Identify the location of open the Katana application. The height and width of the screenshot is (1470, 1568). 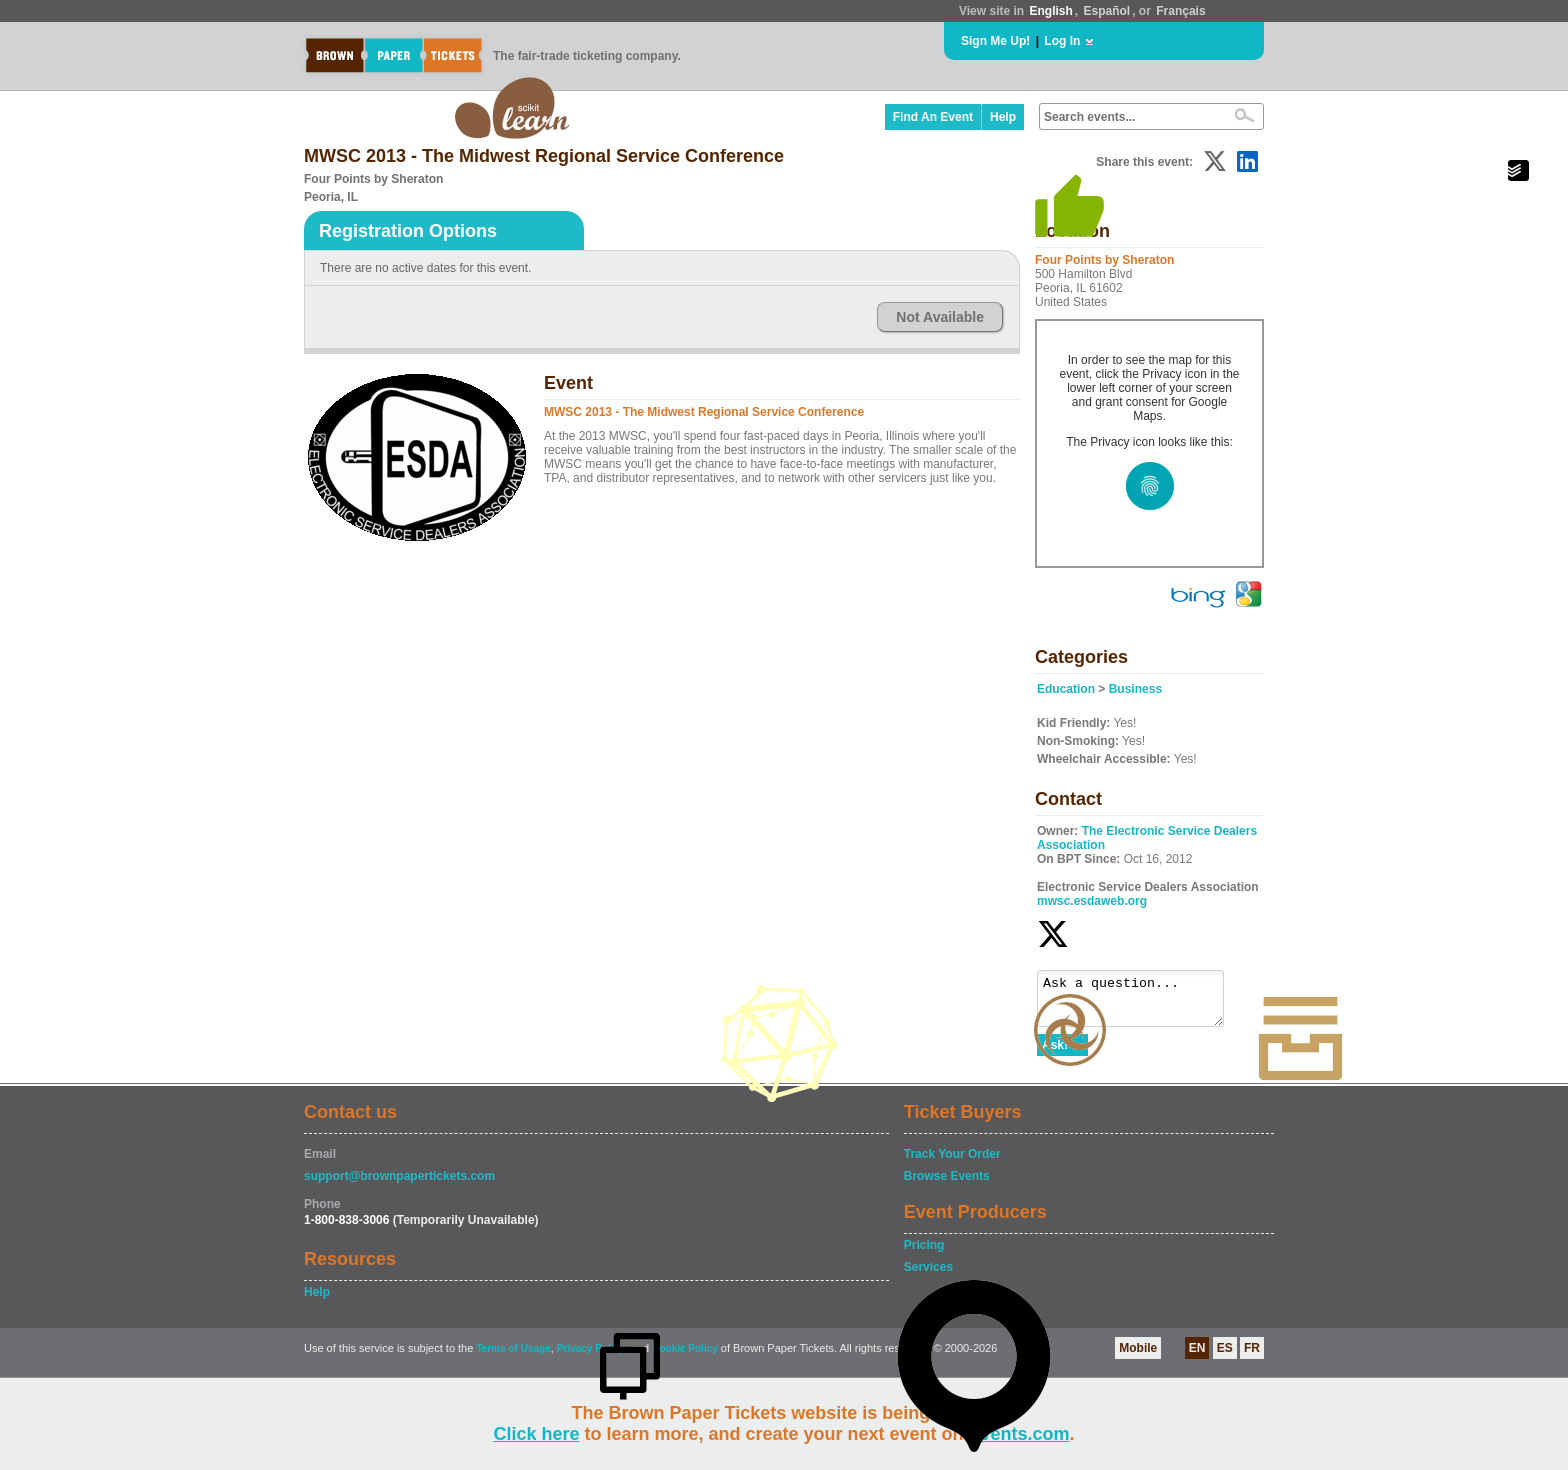
(1070, 1030).